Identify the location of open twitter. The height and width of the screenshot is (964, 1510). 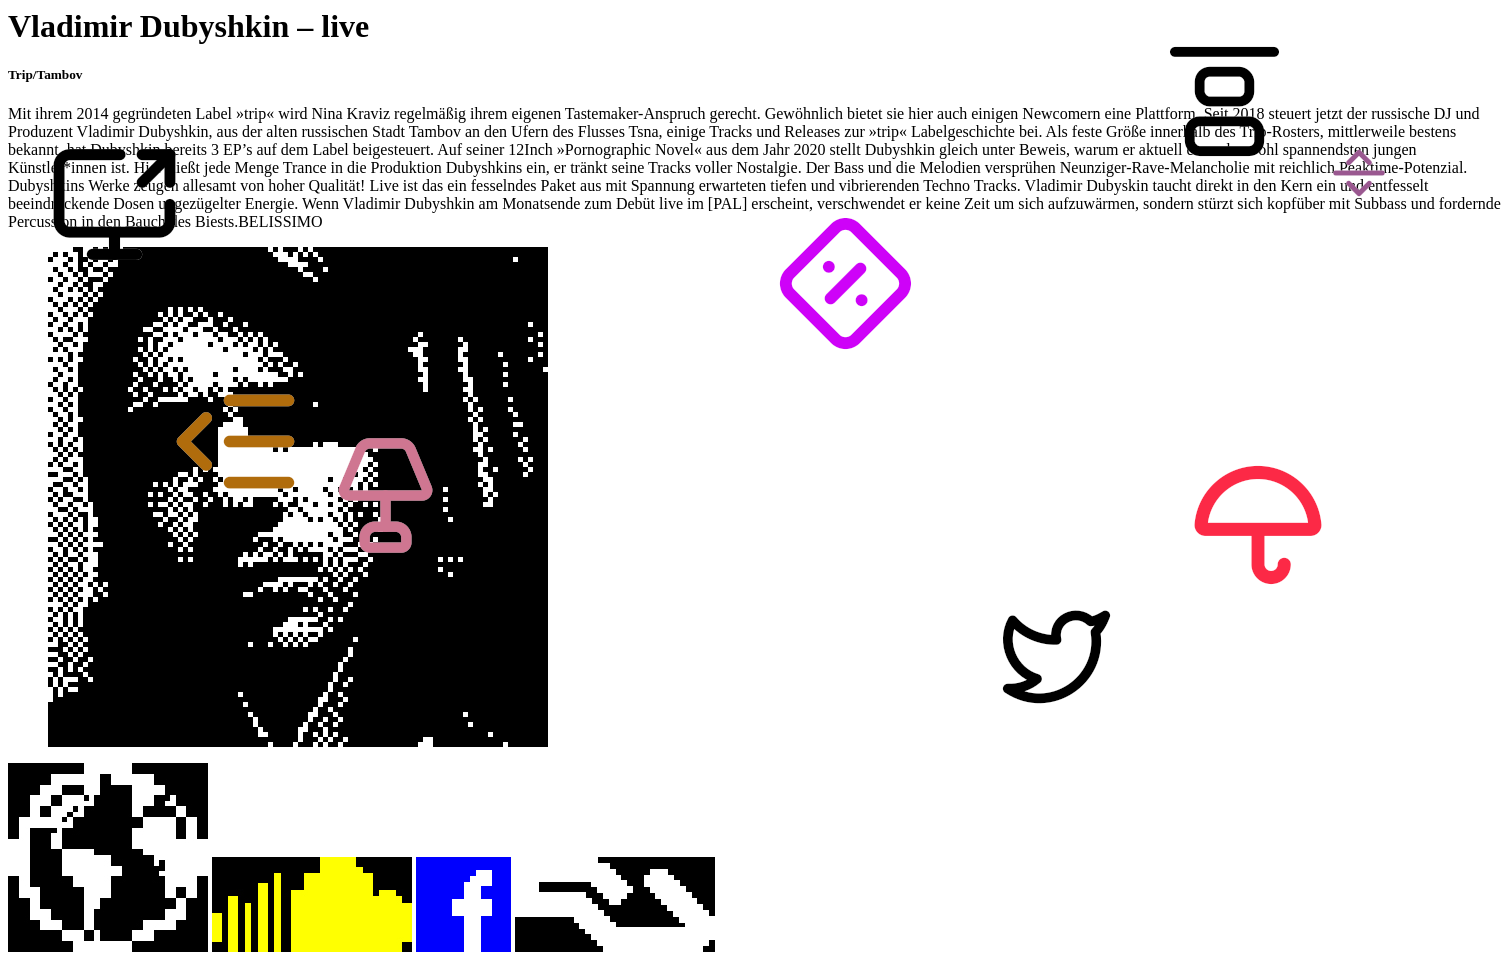
(1056, 654).